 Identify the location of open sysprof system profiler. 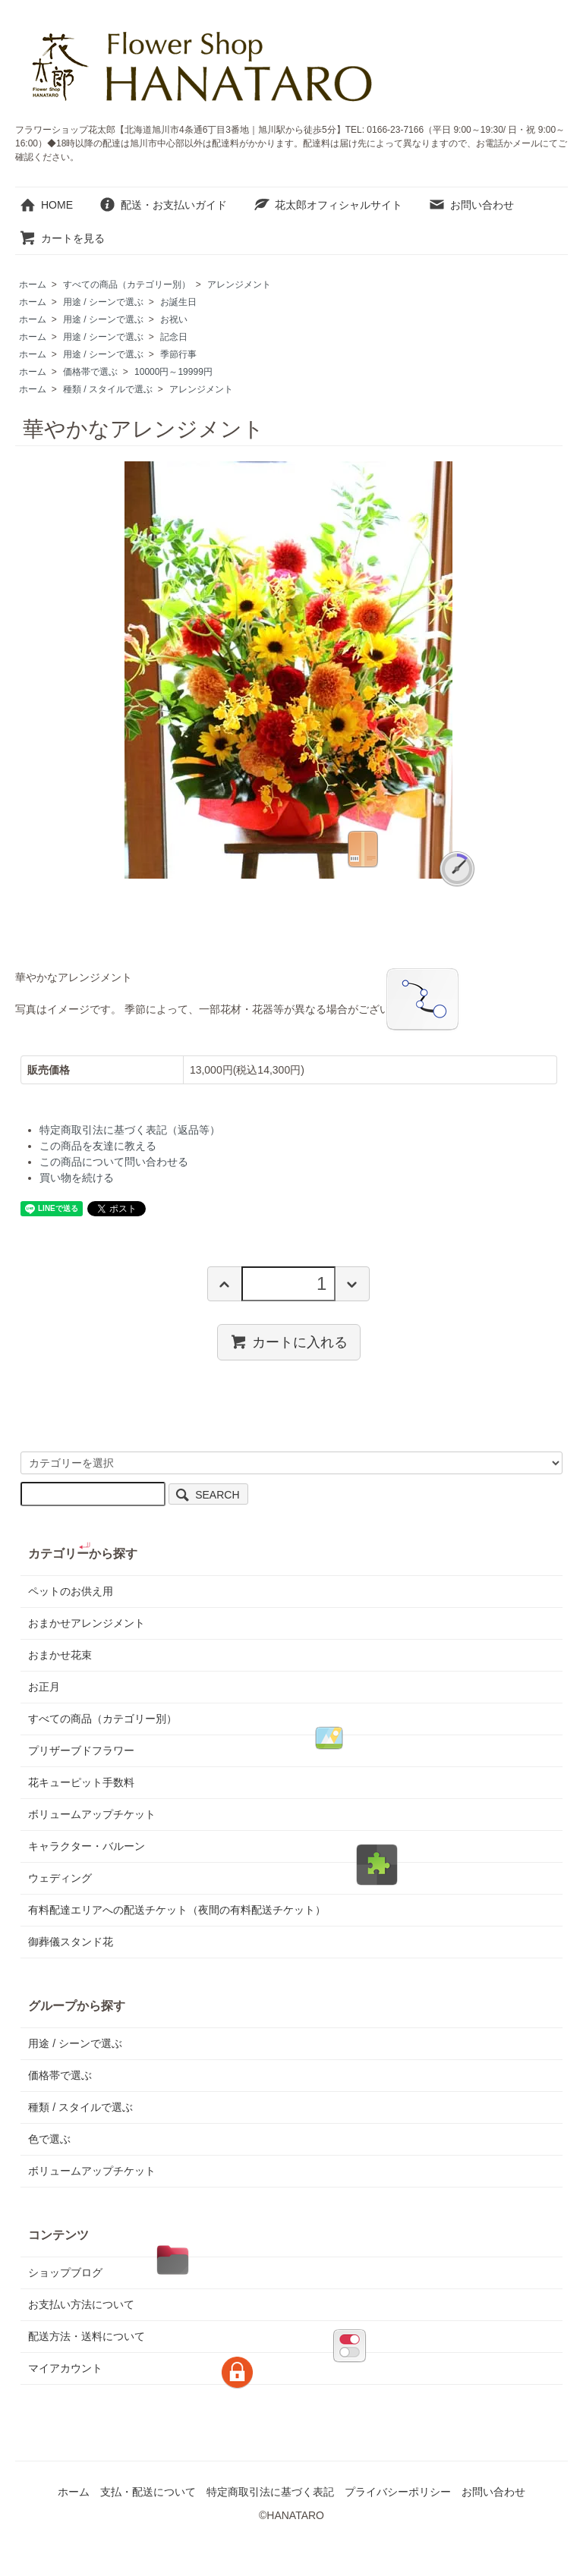
(457, 869).